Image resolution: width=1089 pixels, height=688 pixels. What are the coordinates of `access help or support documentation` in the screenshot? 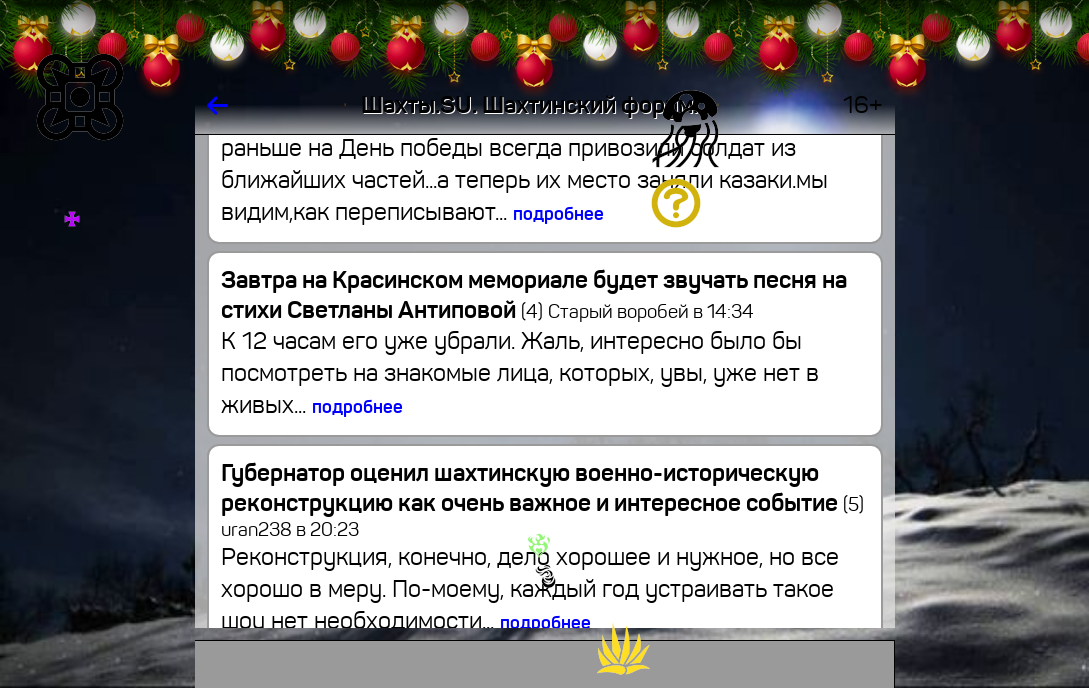 It's located at (676, 203).